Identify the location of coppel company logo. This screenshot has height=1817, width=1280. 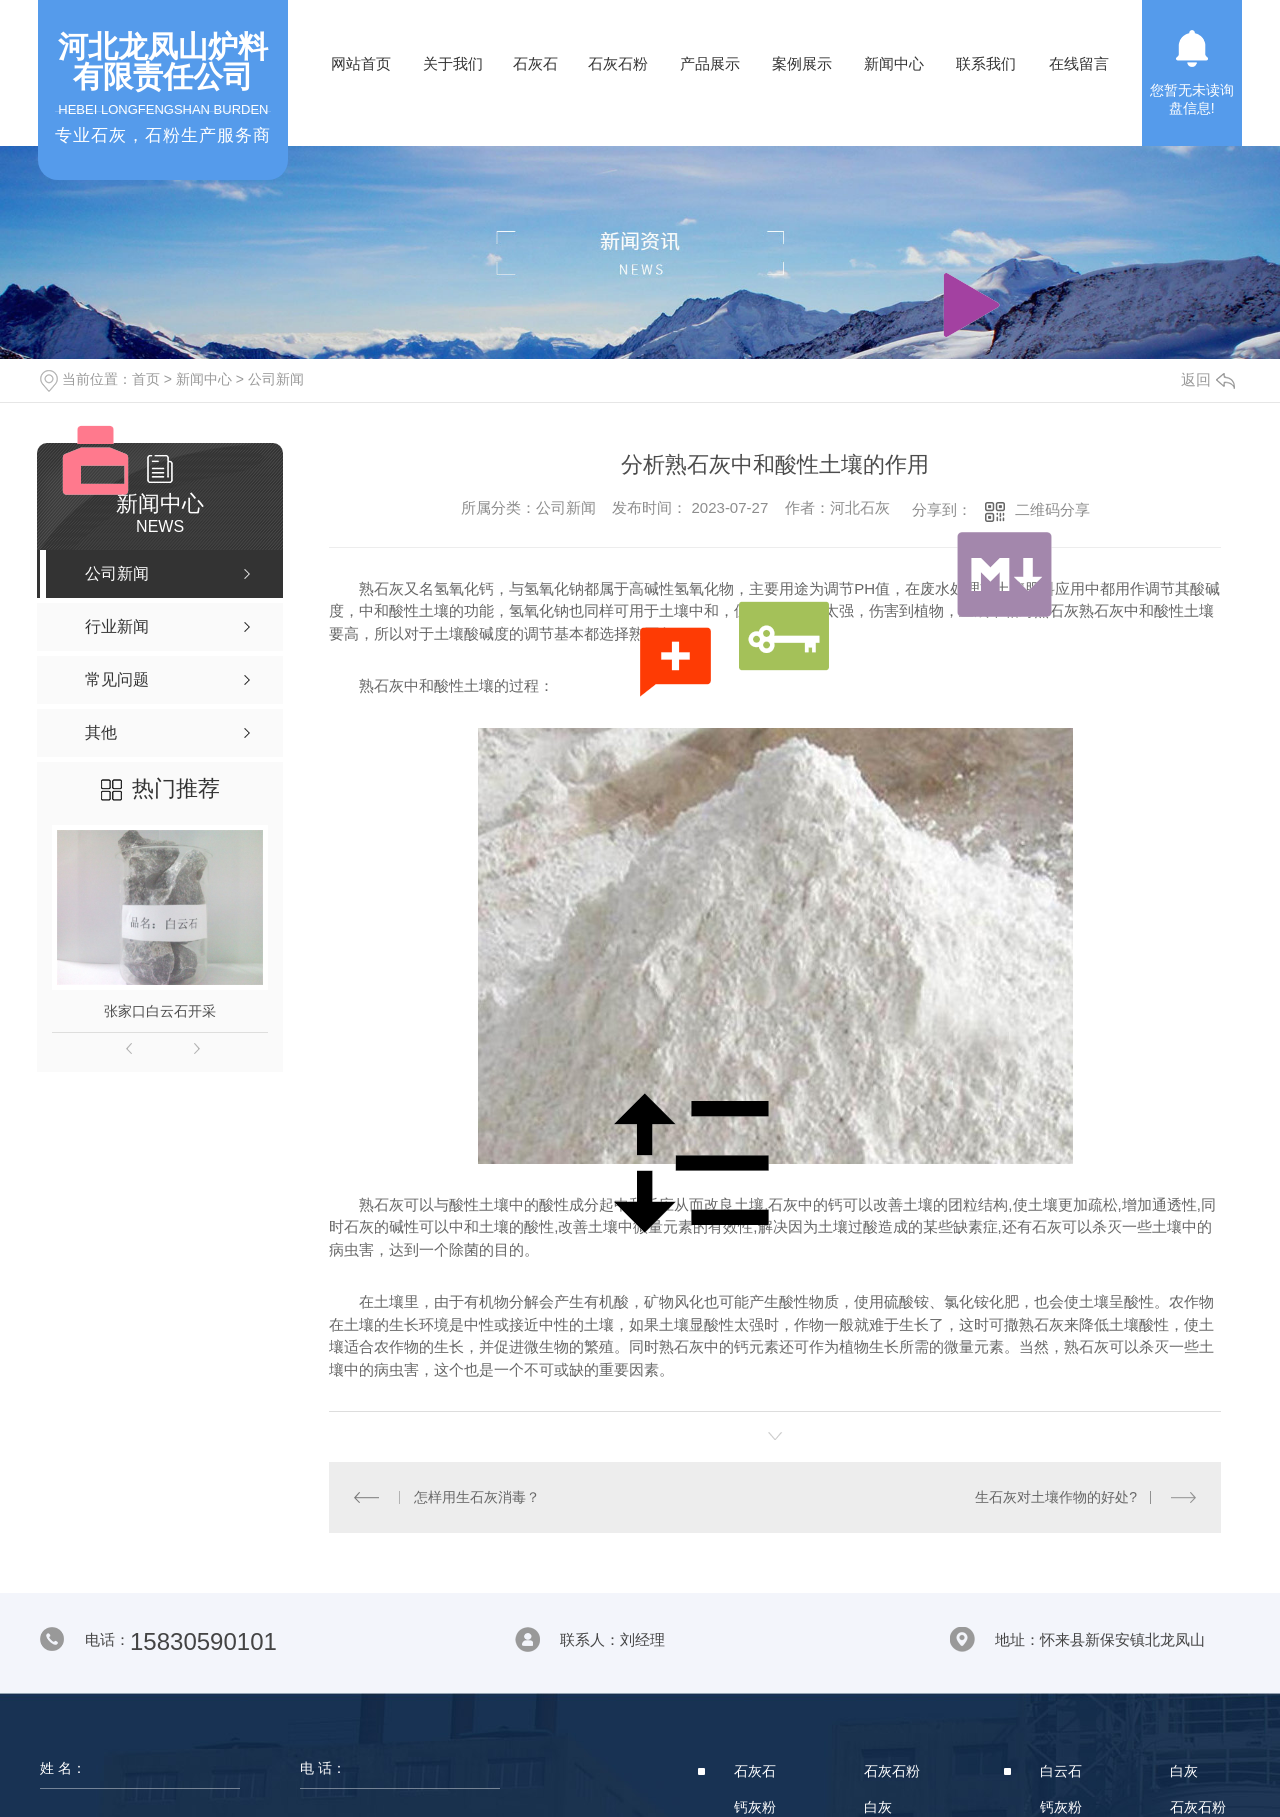
(784, 636).